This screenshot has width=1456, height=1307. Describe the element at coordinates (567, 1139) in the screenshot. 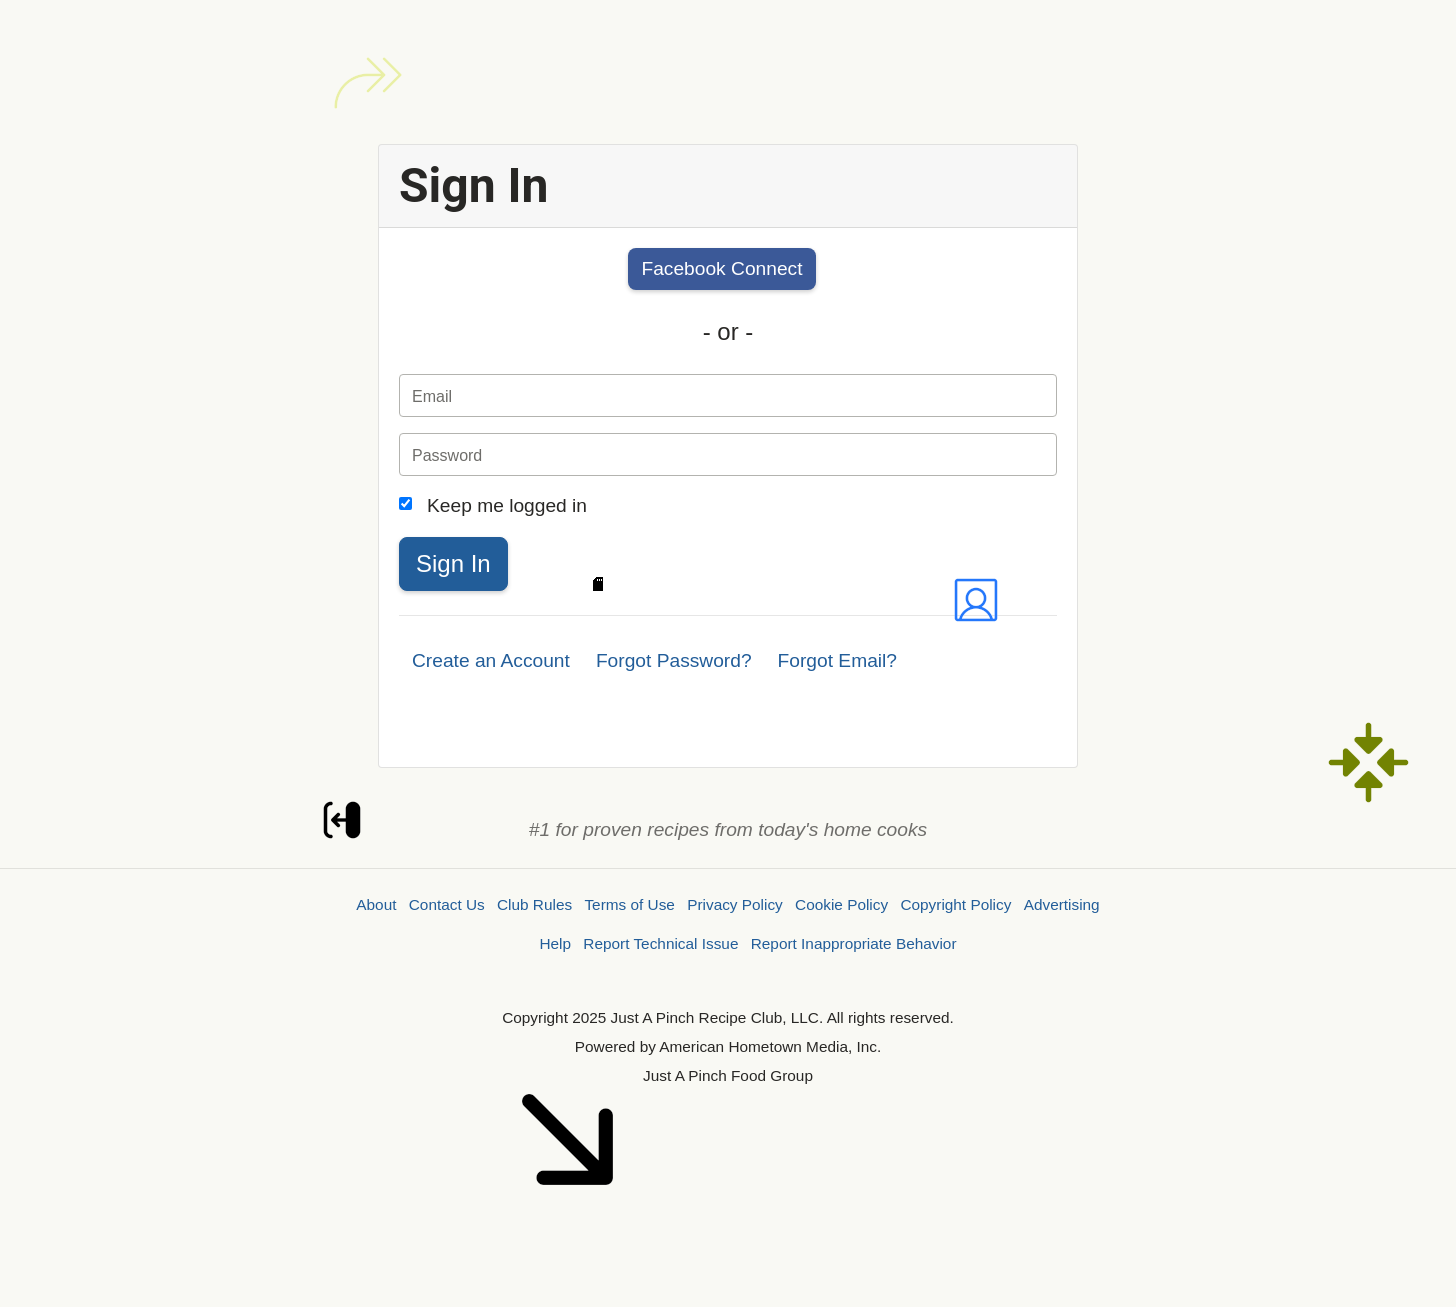

I see `navigate to the next item diagonally` at that location.